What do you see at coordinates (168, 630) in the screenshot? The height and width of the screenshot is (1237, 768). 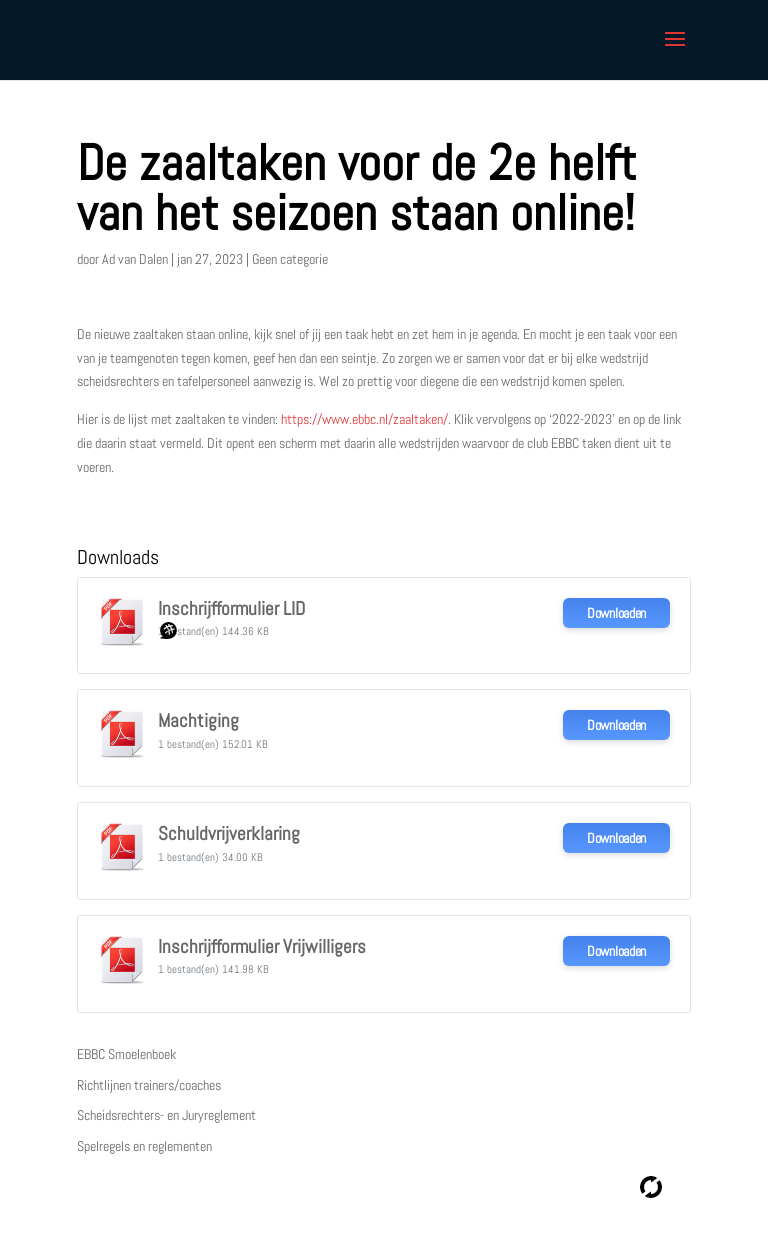 I see `visit the CodeNewbie community website` at bounding box center [168, 630].